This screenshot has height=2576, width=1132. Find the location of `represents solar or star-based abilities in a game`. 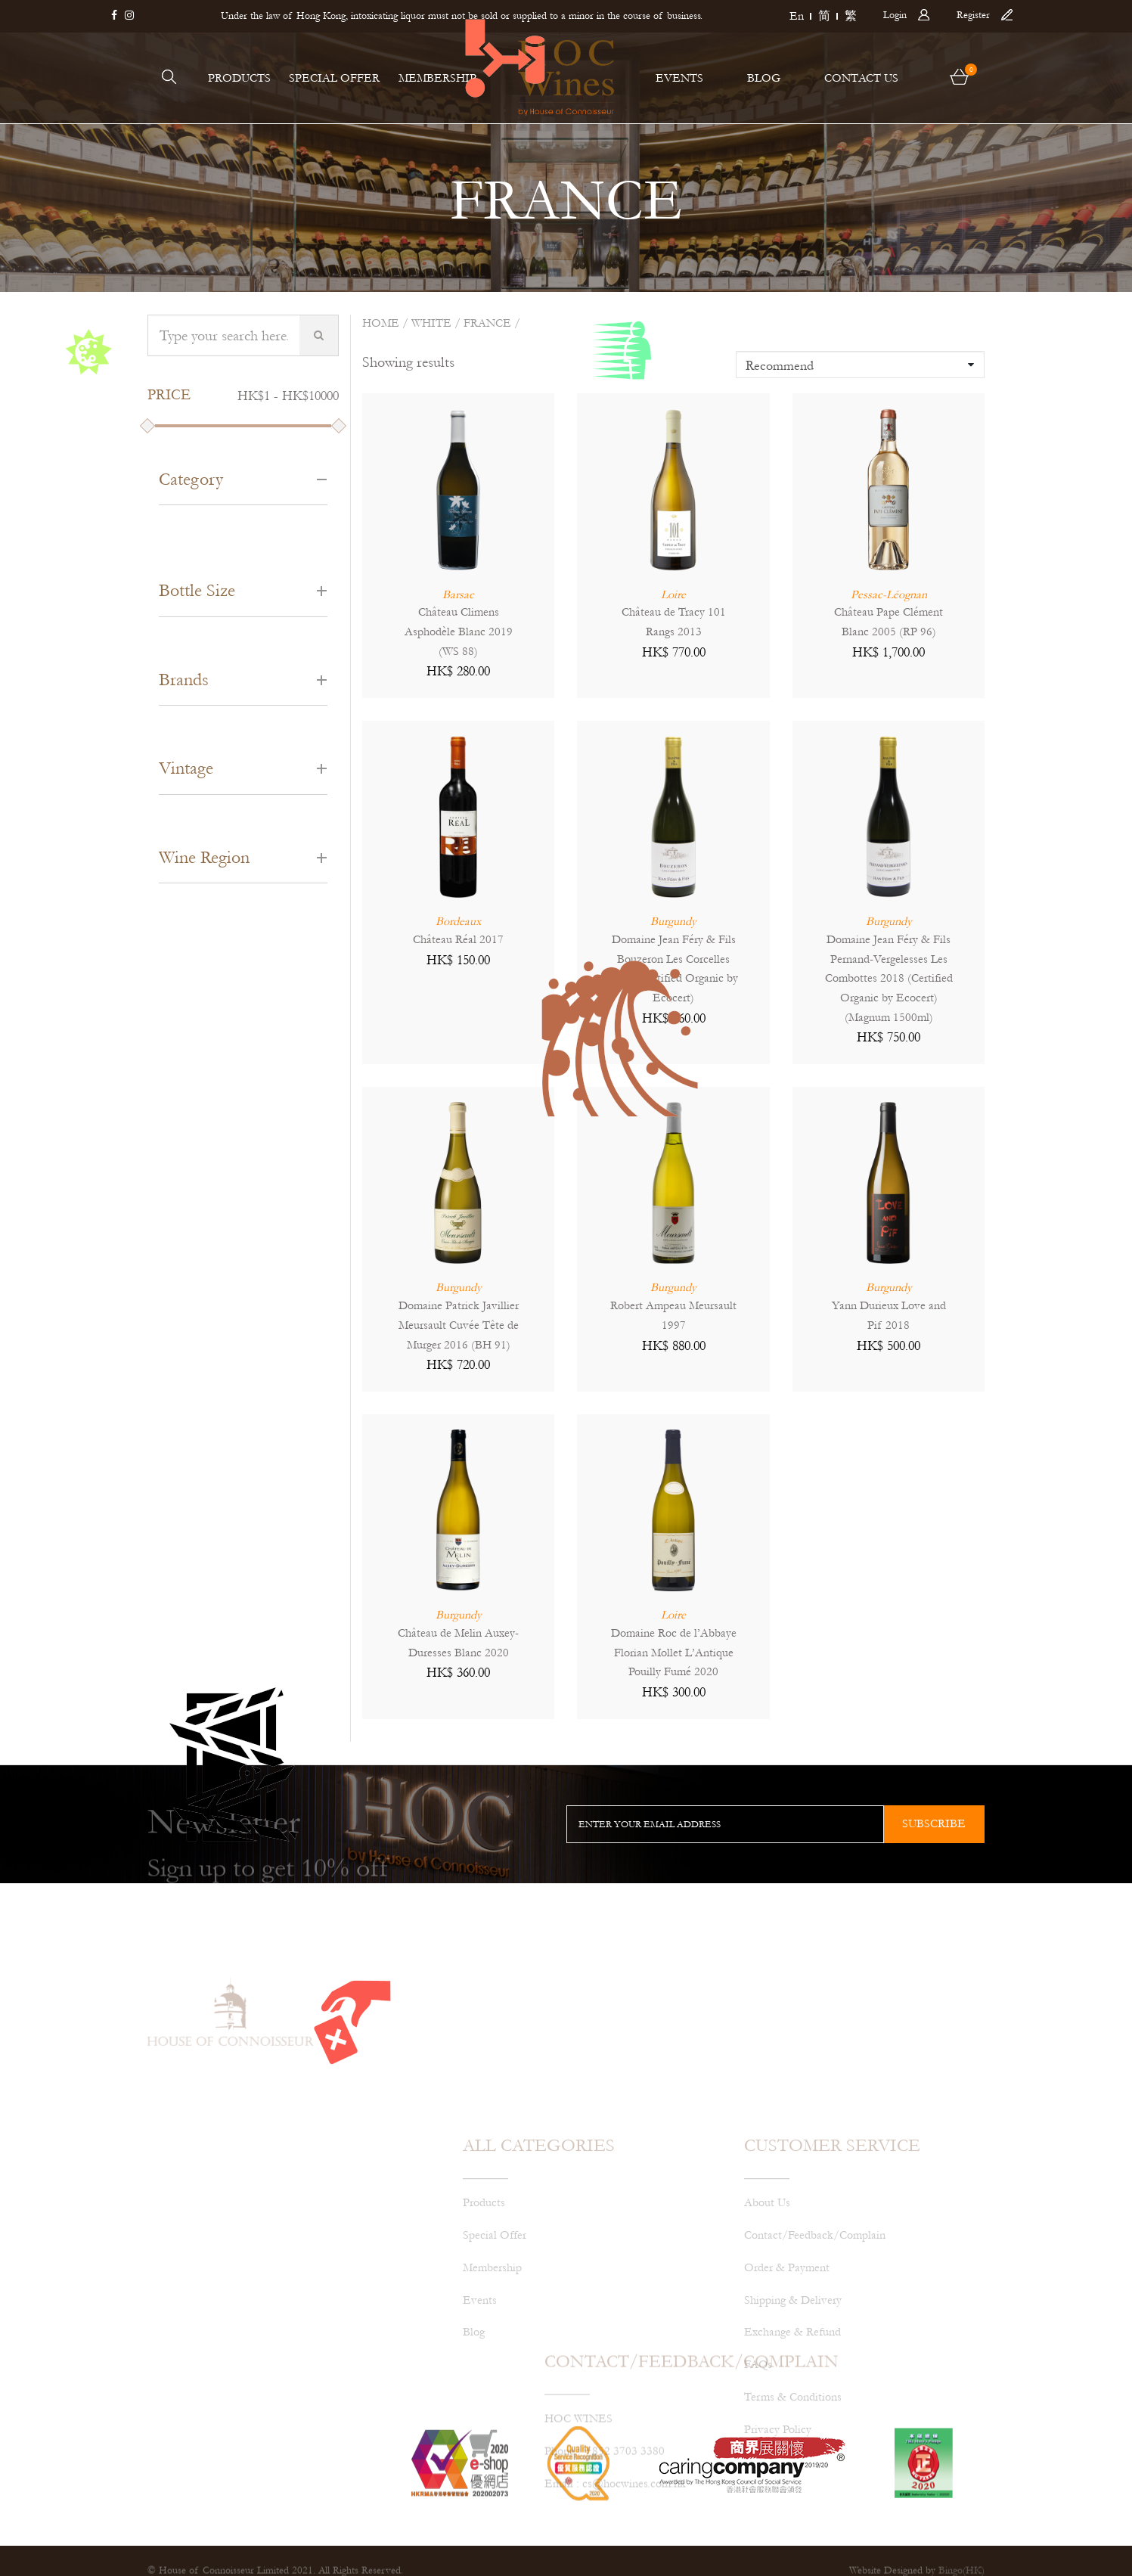

represents solar or star-based abilities in a game is located at coordinates (88, 352).